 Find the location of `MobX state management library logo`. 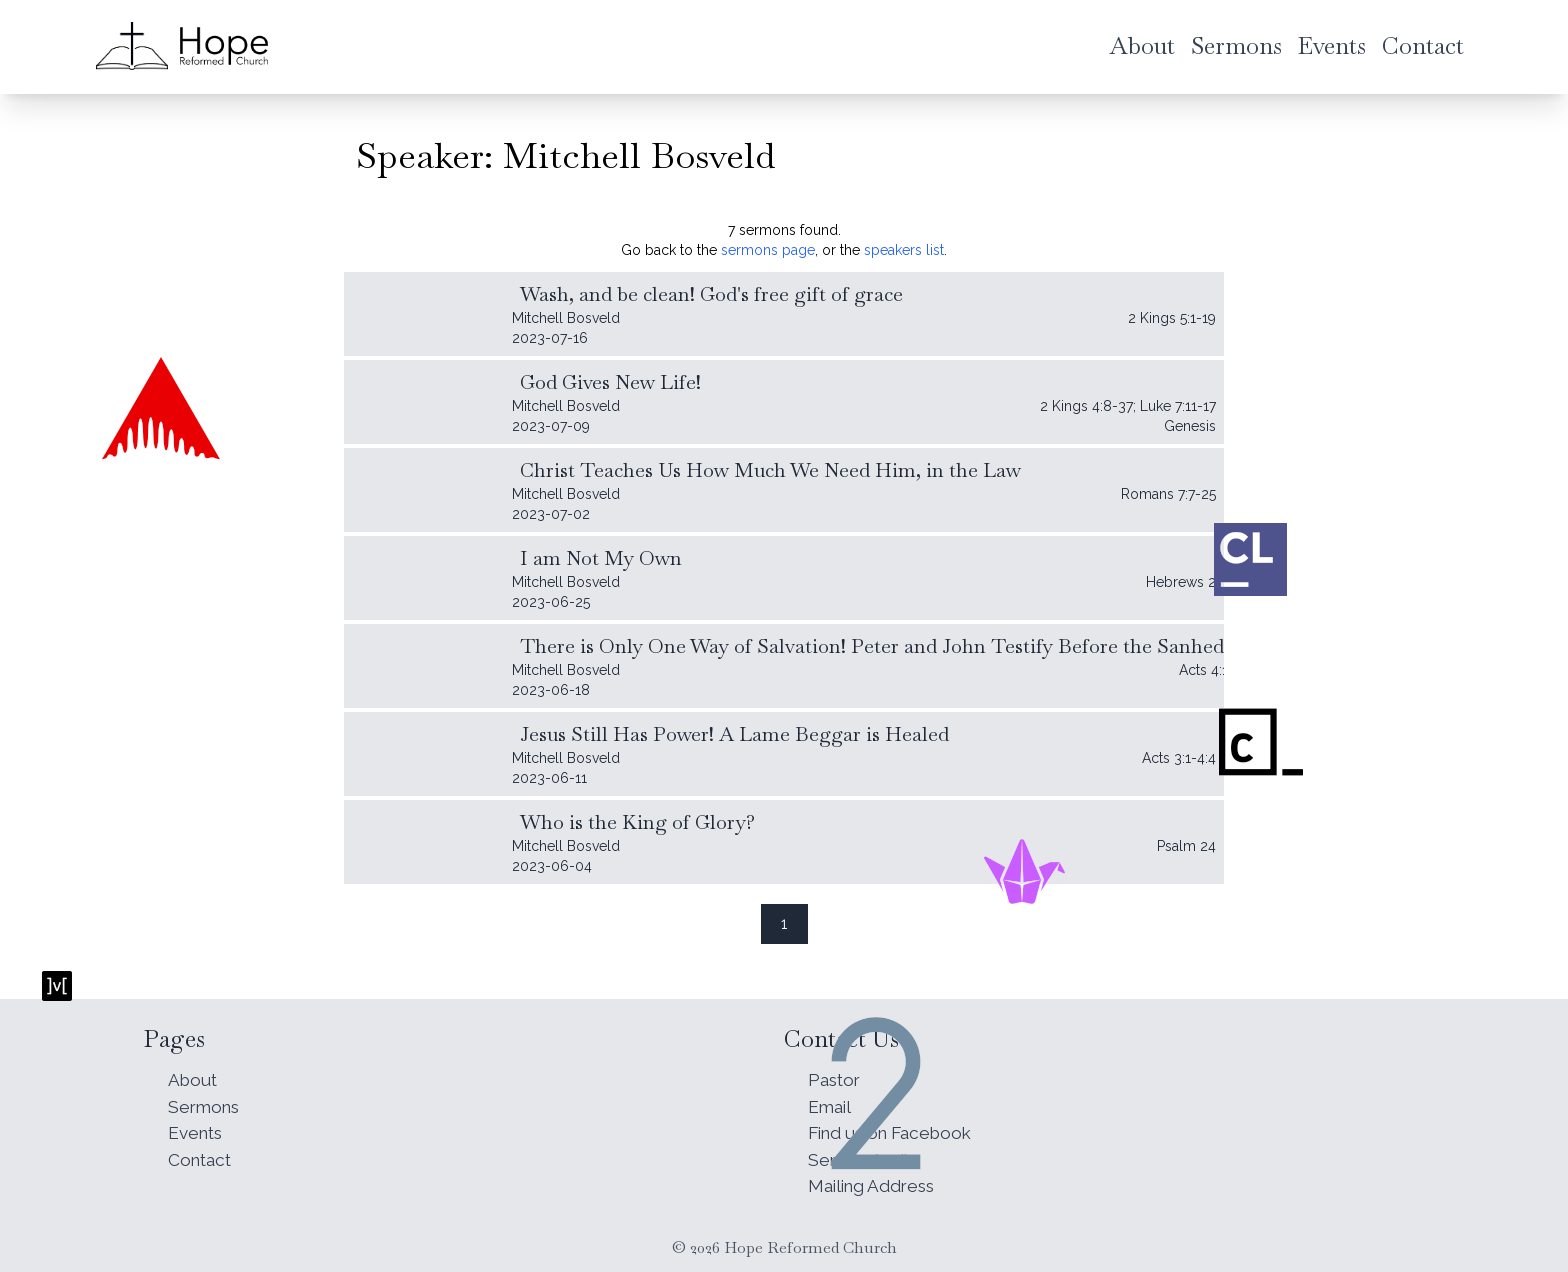

MobX state management library logo is located at coordinates (57, 986).